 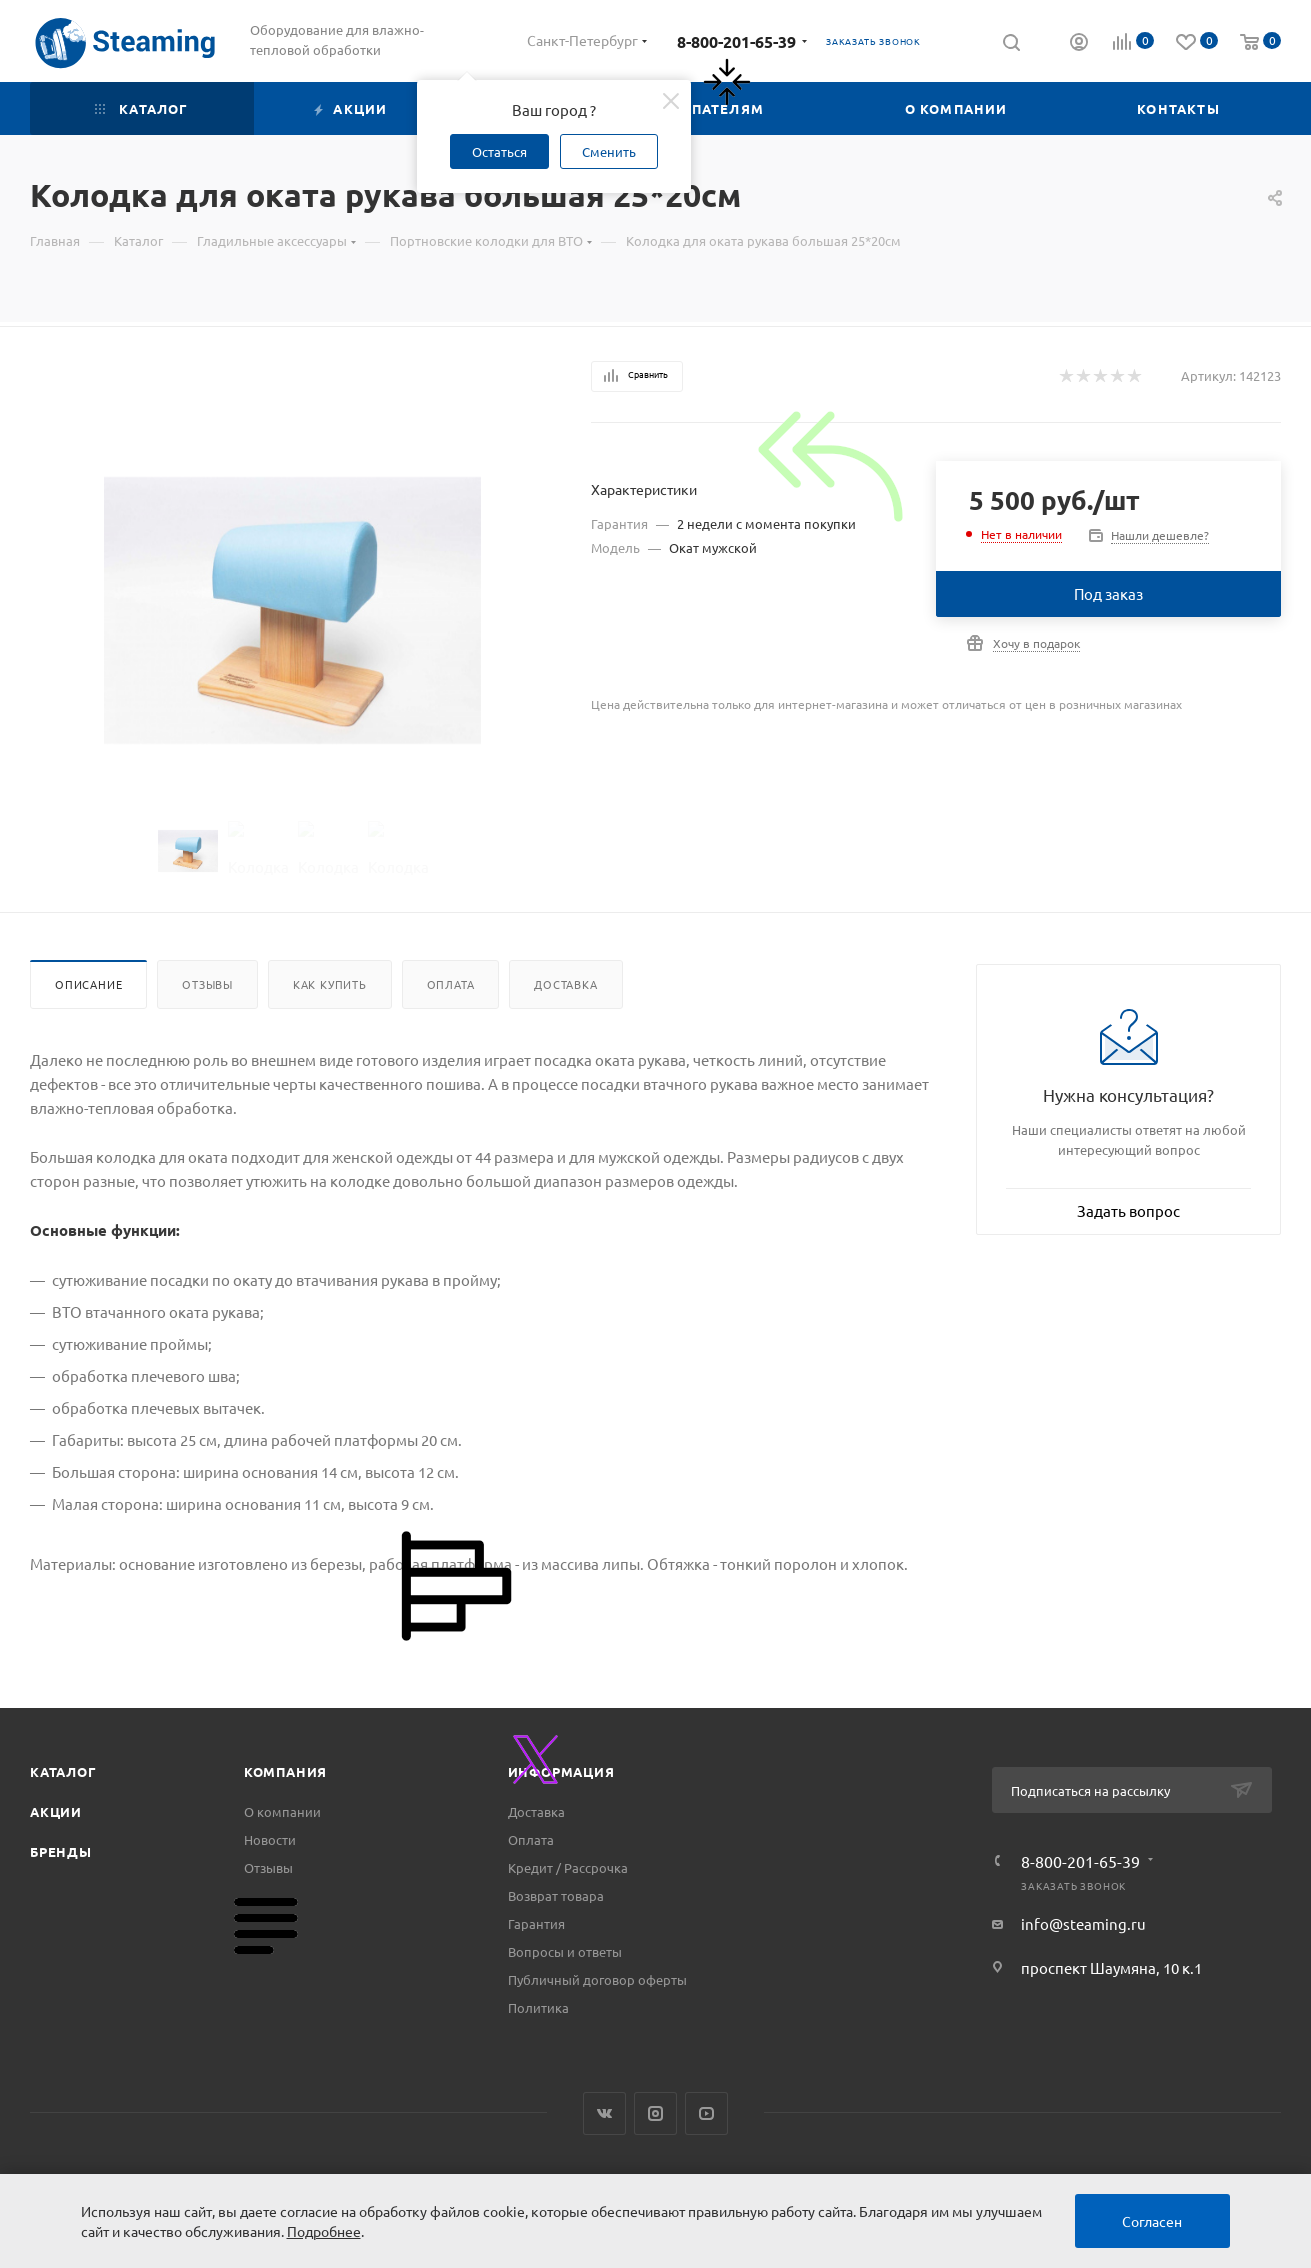 I want to click on open the X (formerly Twitter) app, so click(x=535, y=1759).